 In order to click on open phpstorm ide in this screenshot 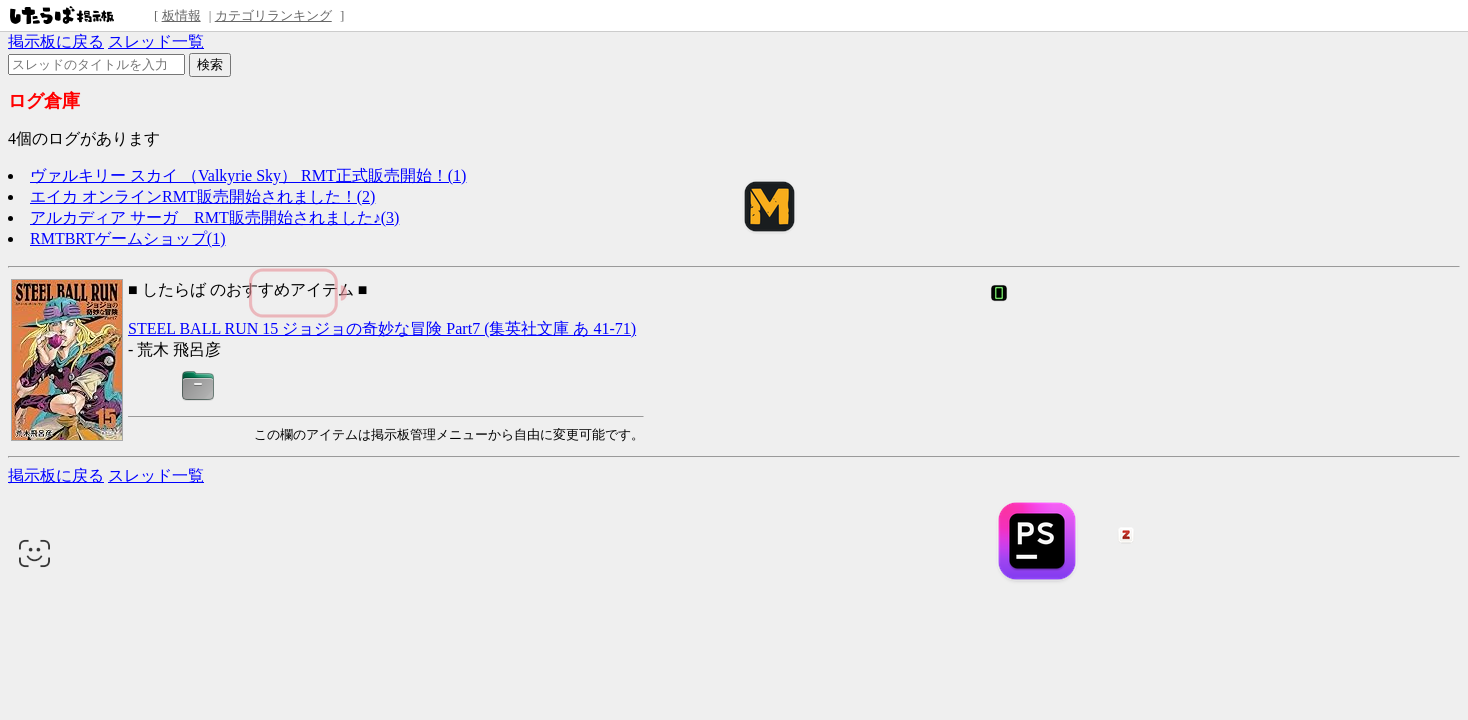, I will do `click(1037, 541)`.